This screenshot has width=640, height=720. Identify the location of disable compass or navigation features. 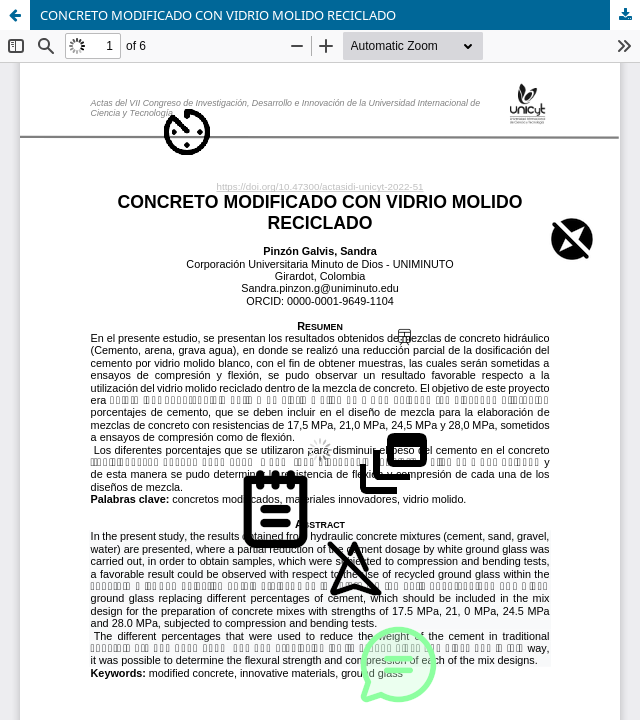
(572, 239).